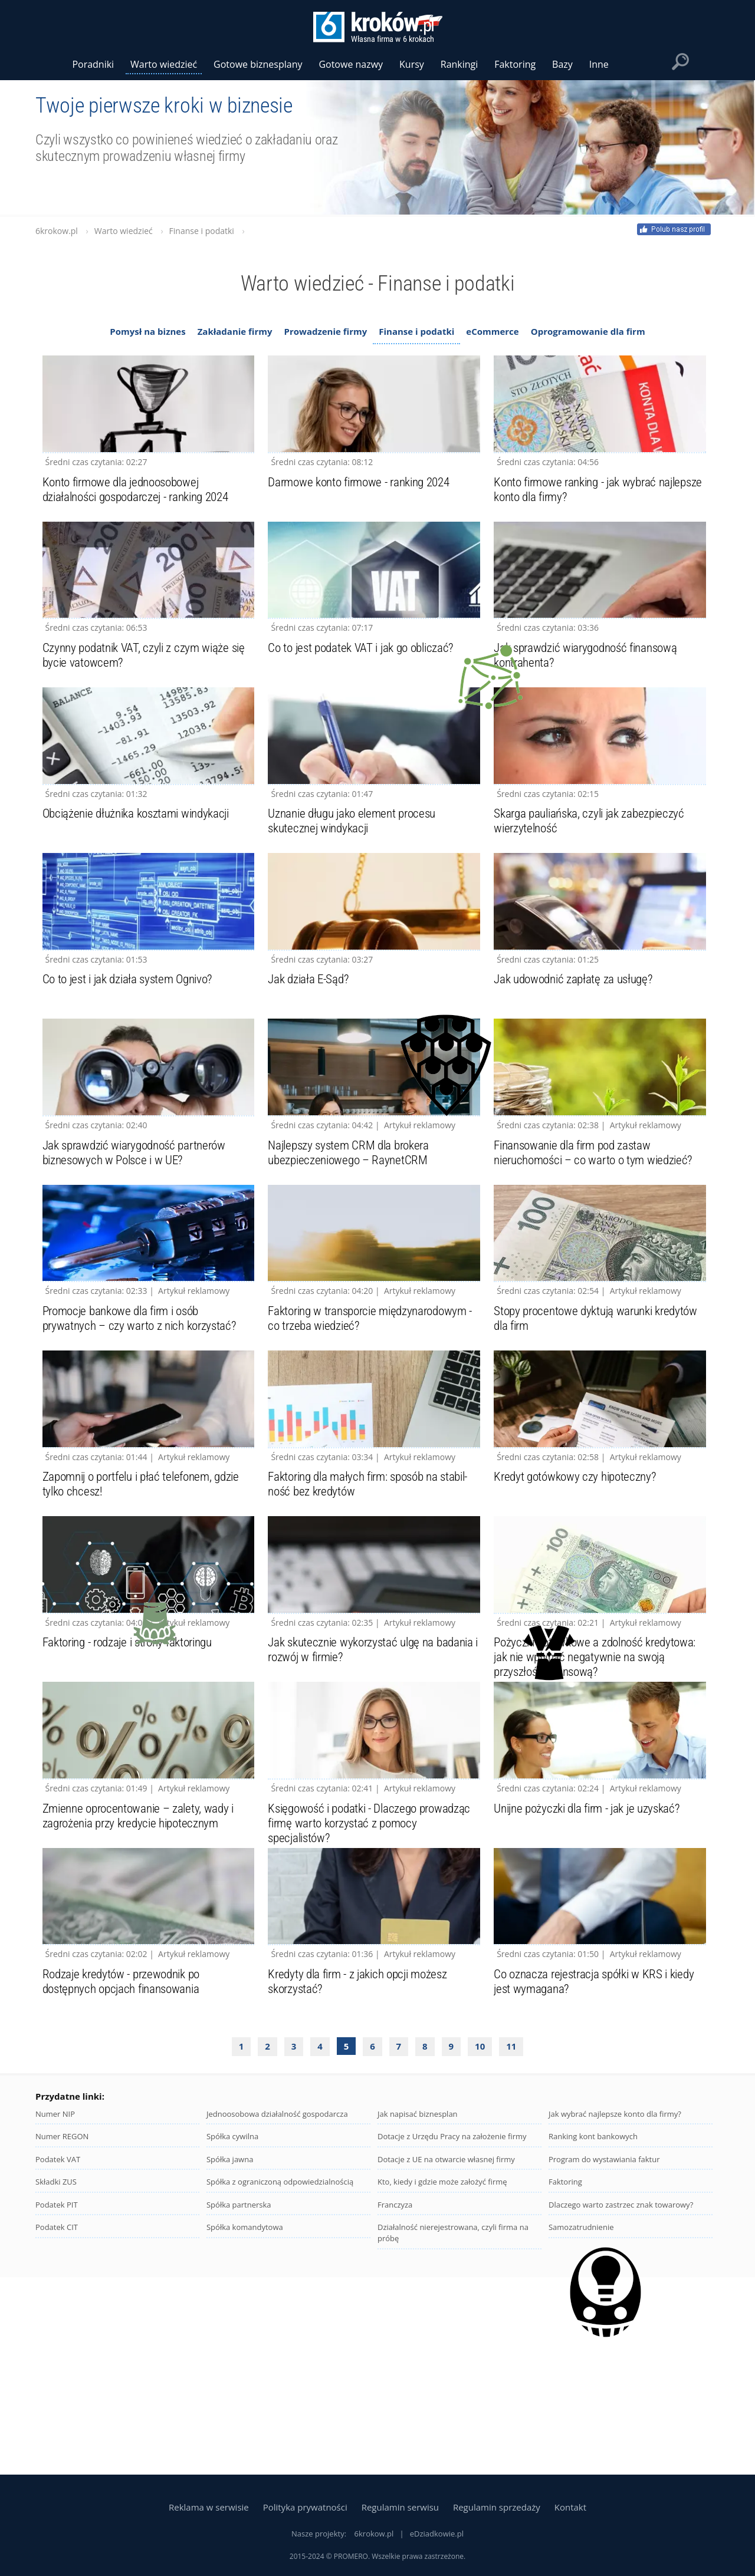 Image resolution: width=755 pixels, height=2576 pixels. I want to click on perform a stomp attack, so click(155, 1623).